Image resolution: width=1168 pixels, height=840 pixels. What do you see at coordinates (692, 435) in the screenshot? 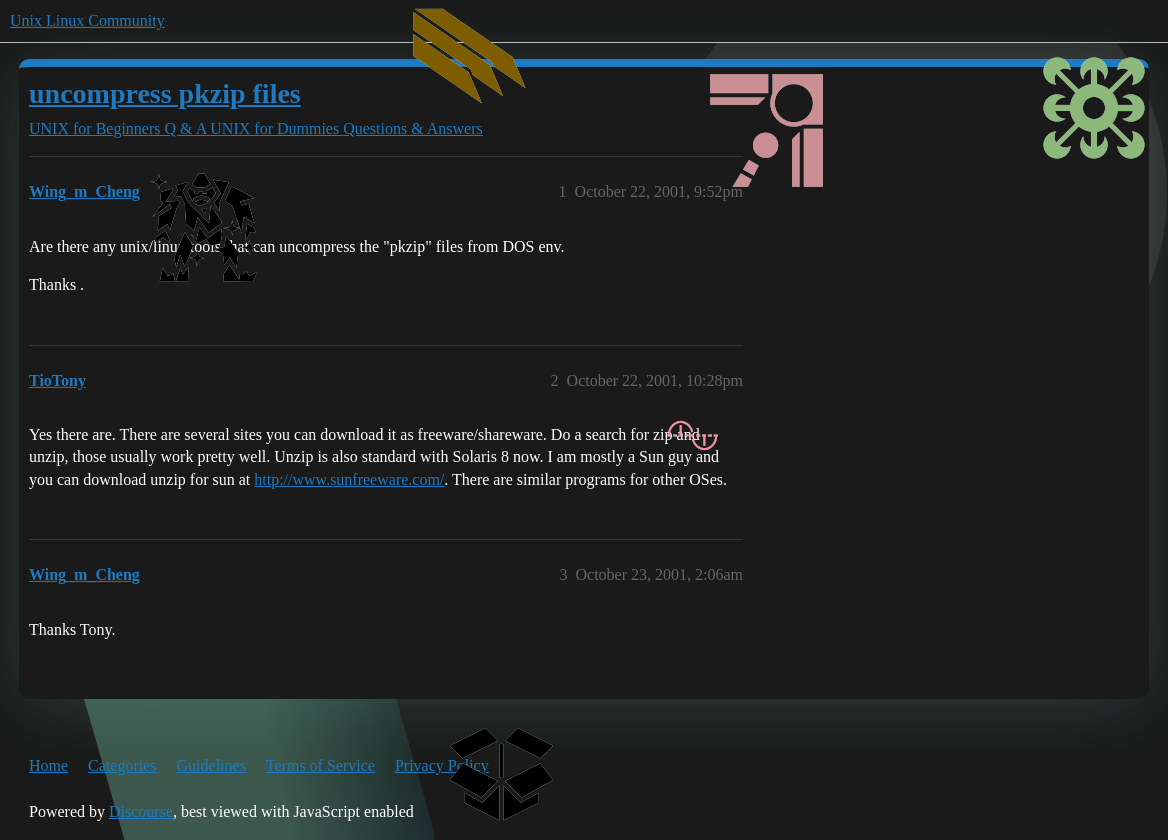
I see `view diagram or flowchart` at bounding box center [692, 435].